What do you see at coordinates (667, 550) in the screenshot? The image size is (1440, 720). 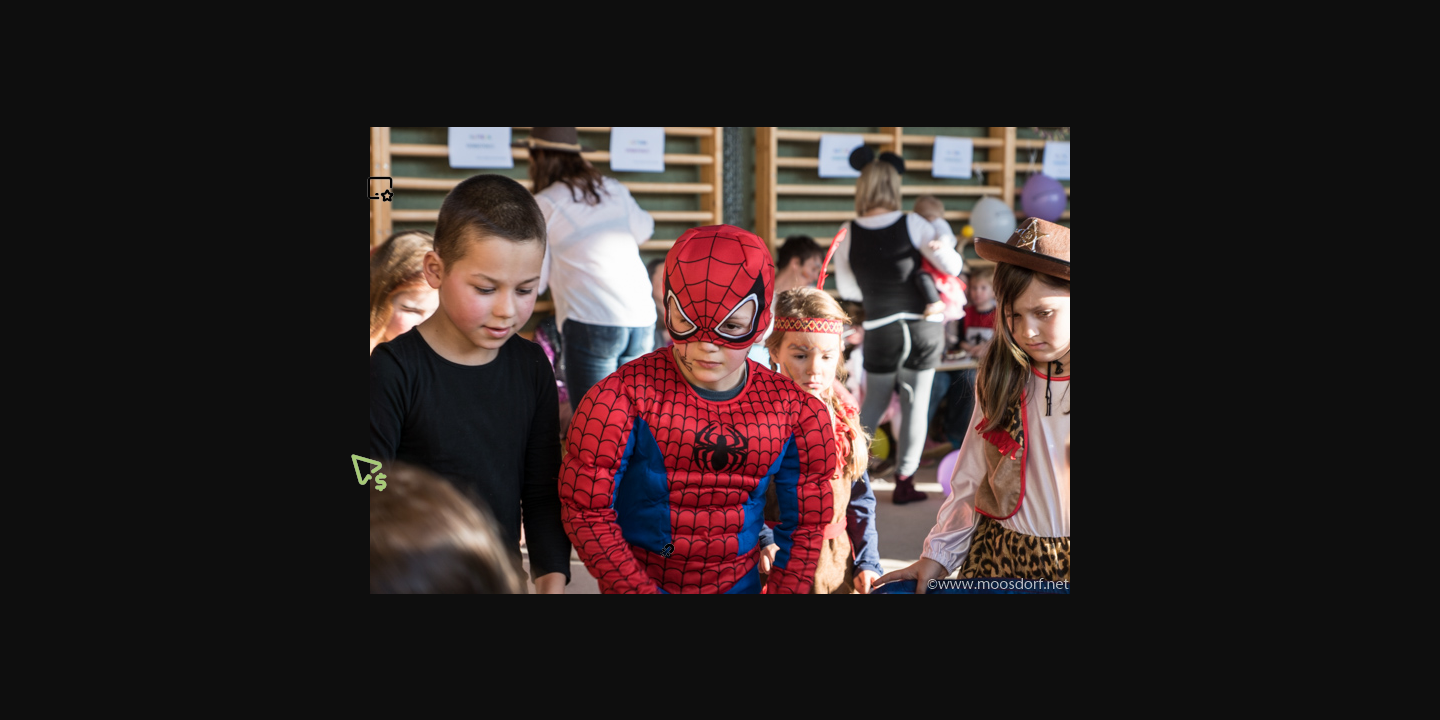 I see `attract or pull related items together` at bounding box center [667, 550].